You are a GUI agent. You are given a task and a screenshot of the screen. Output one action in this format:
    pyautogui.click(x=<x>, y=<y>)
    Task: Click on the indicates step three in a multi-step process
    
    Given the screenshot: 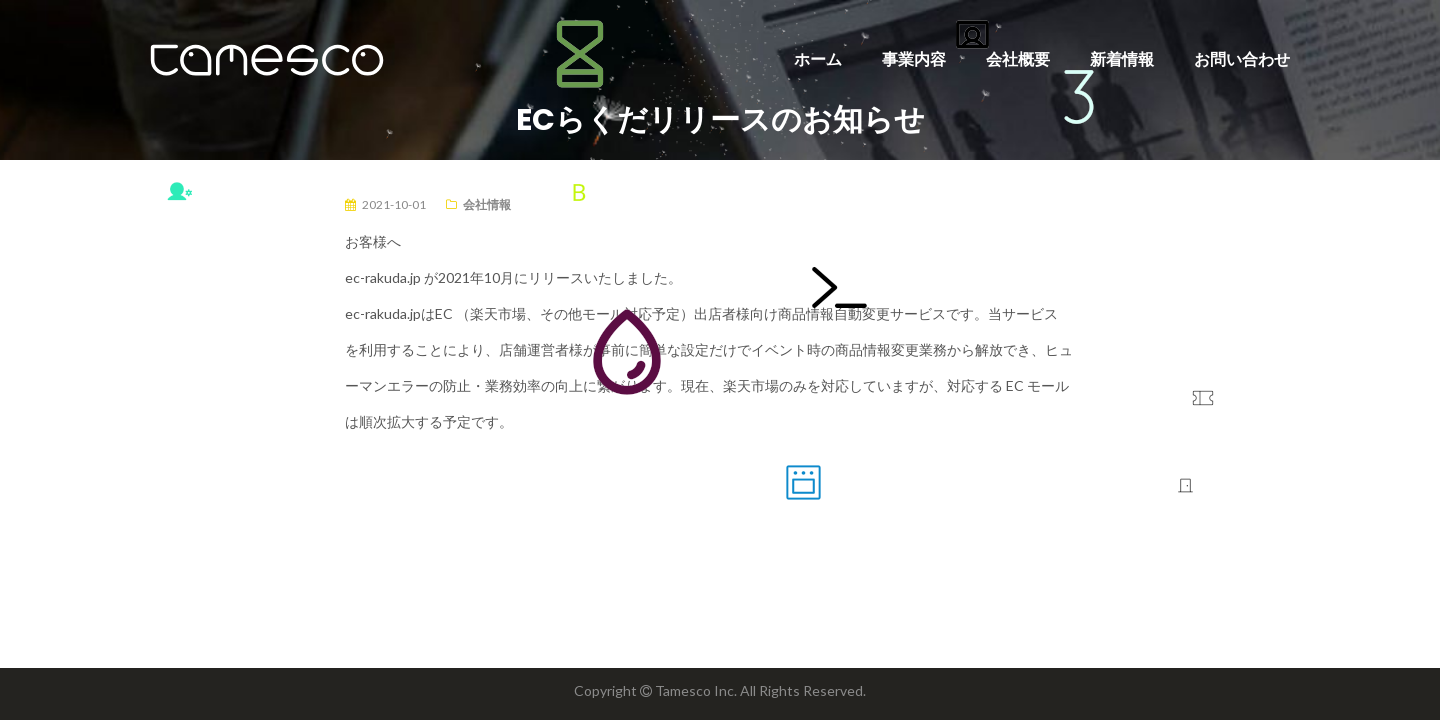 What is the action you would take?
    pyautogui.click(x=1079, y=97)
    